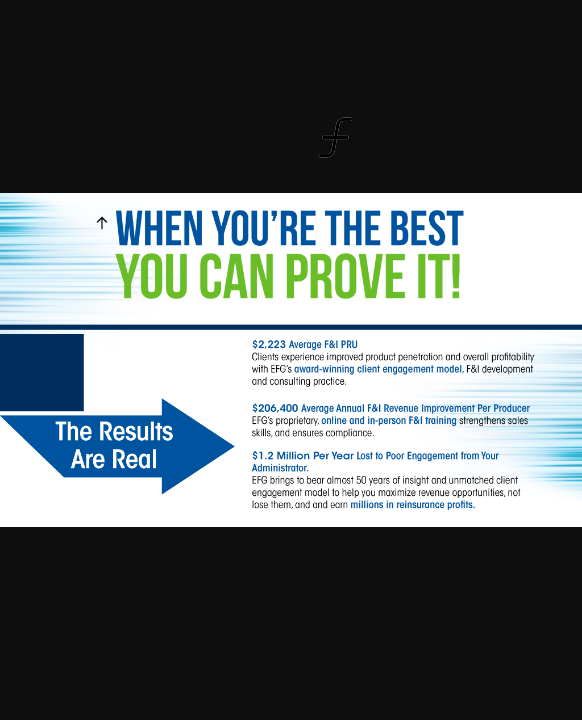  What do you see at coordinates (335, 137) in the screenshot?
I see `access function or formula editor` at bounding box center [335, 137].